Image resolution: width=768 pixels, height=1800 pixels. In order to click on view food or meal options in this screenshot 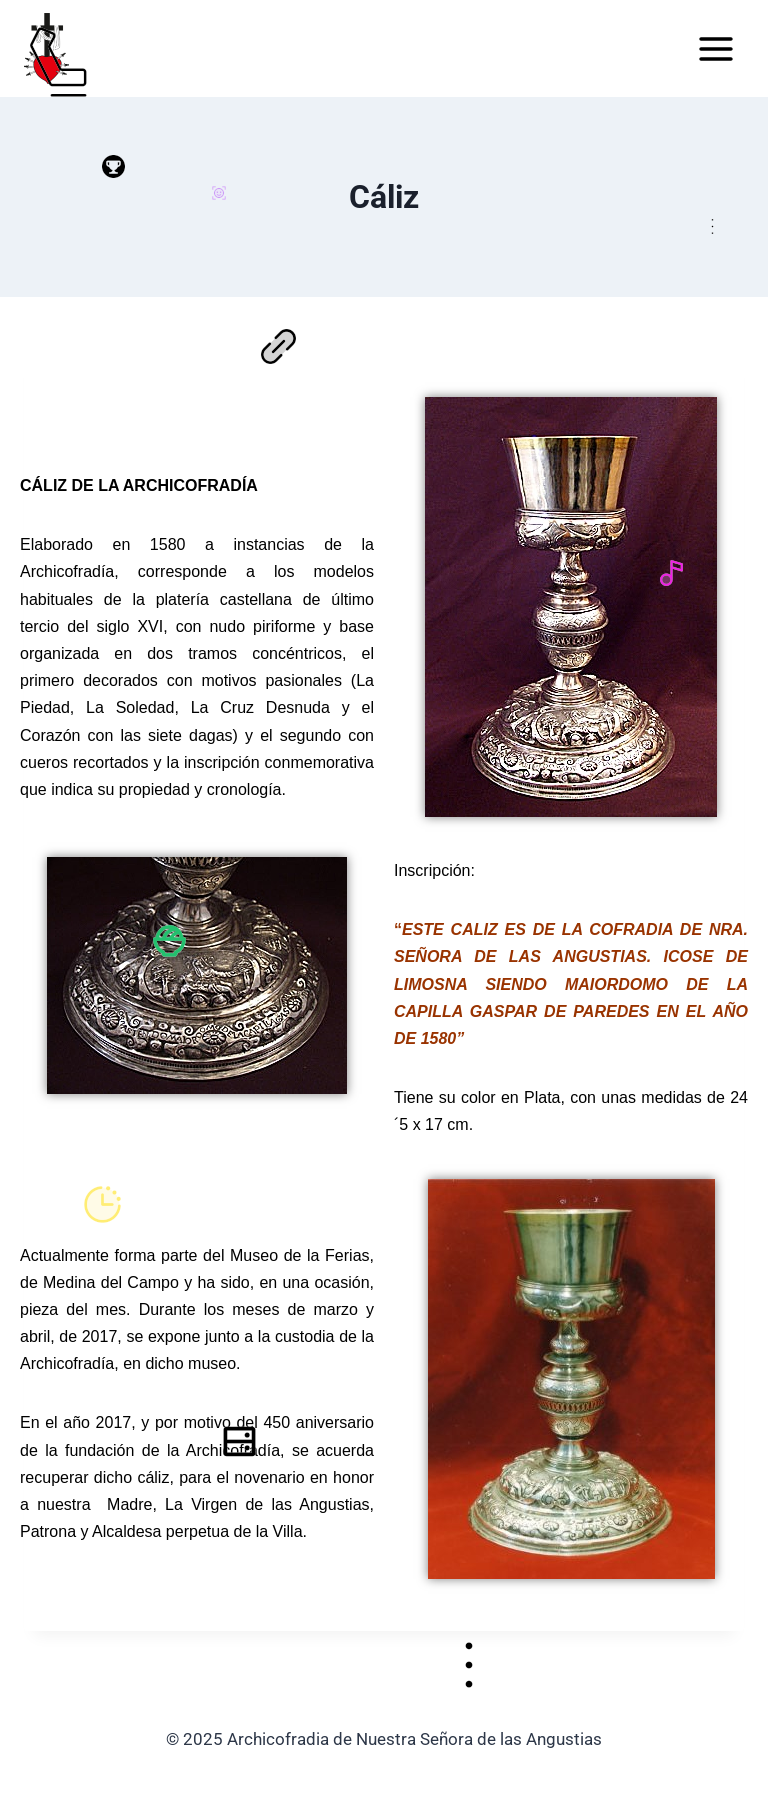, I will do `click(169, 941)`.